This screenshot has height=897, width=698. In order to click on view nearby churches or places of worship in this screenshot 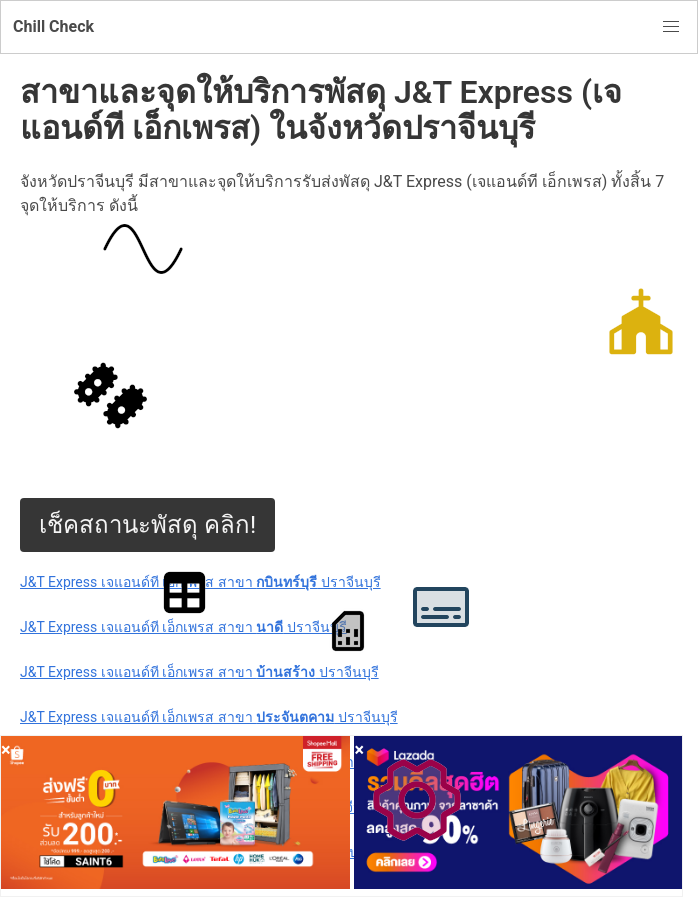, I will do `click(641, 325)`.